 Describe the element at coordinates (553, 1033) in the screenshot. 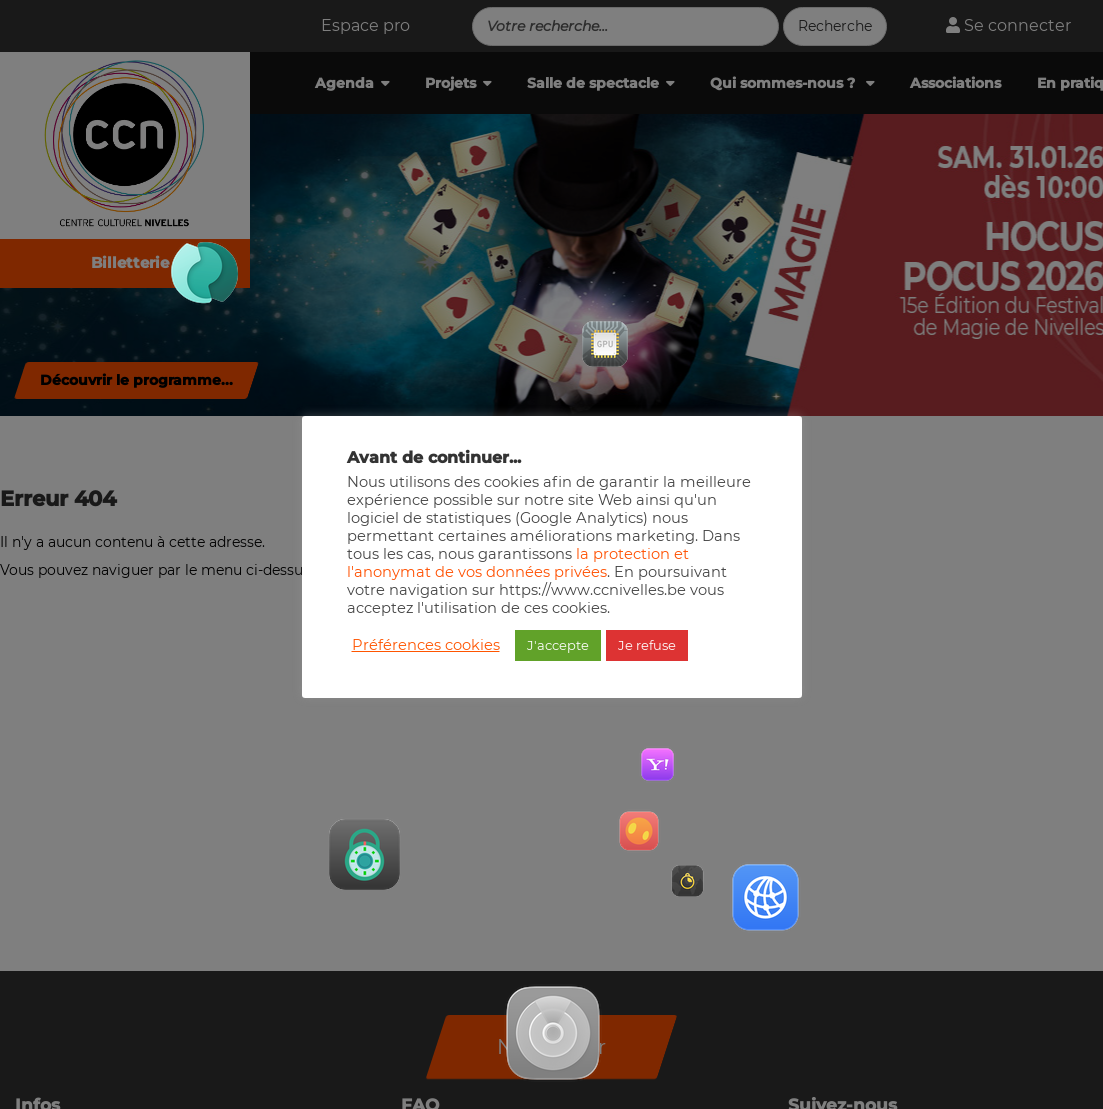

I see `open Find My app to locate devices or people` at that location.